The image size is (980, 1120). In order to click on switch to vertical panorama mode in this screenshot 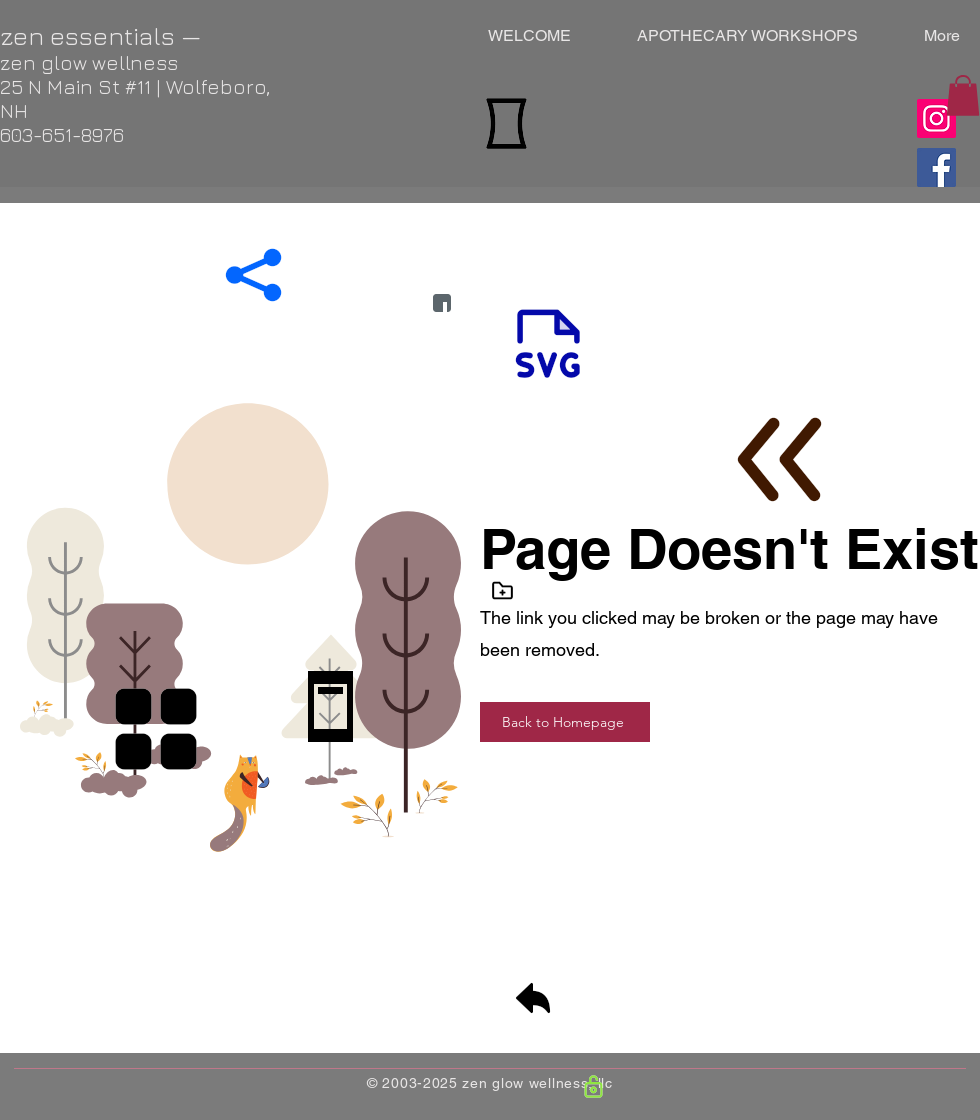, I will do `click(506, 123)`.